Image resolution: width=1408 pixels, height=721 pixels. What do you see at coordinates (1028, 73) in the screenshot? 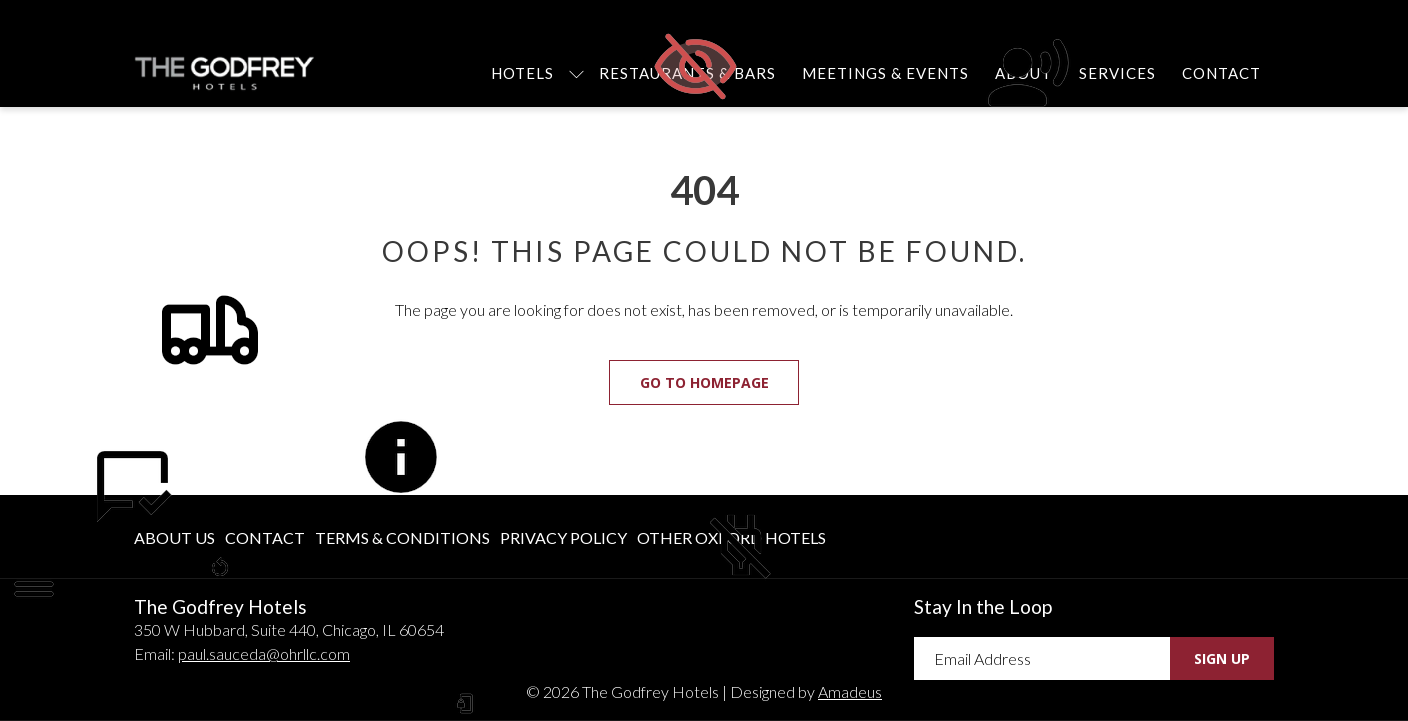
I see `activate voice recording or dictation` at bounding box center [1028, 73].